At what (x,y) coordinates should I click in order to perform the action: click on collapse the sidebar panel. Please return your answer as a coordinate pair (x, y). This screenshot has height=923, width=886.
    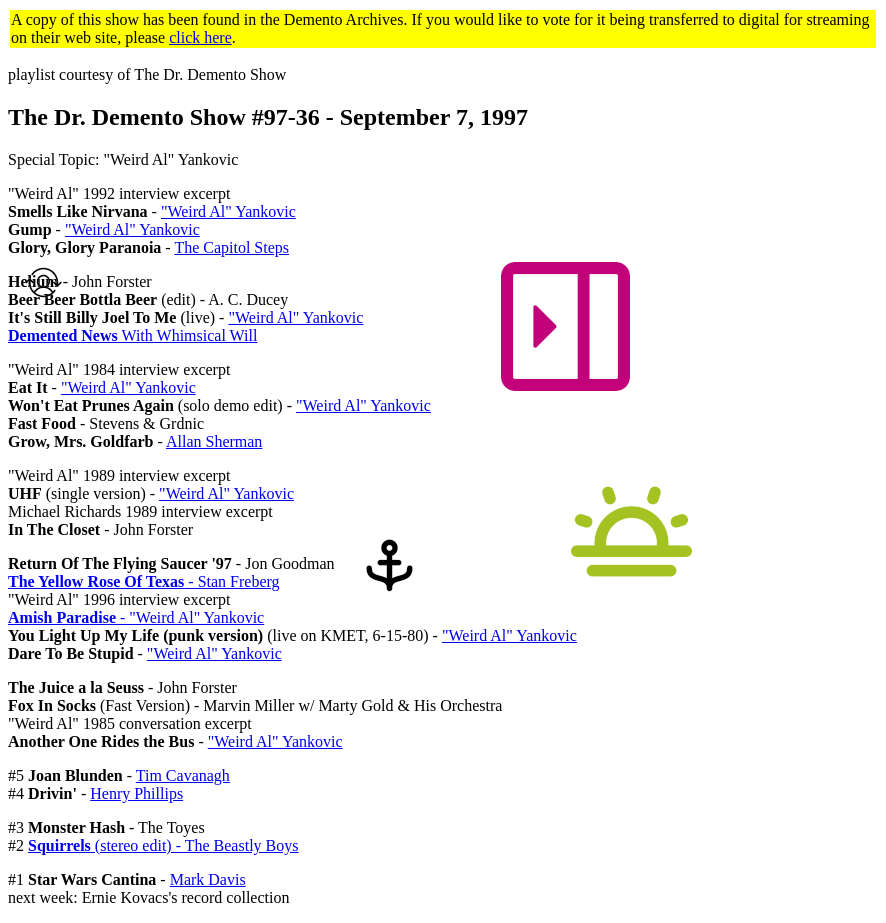
    Looking at the image, I should click on (565, 326).